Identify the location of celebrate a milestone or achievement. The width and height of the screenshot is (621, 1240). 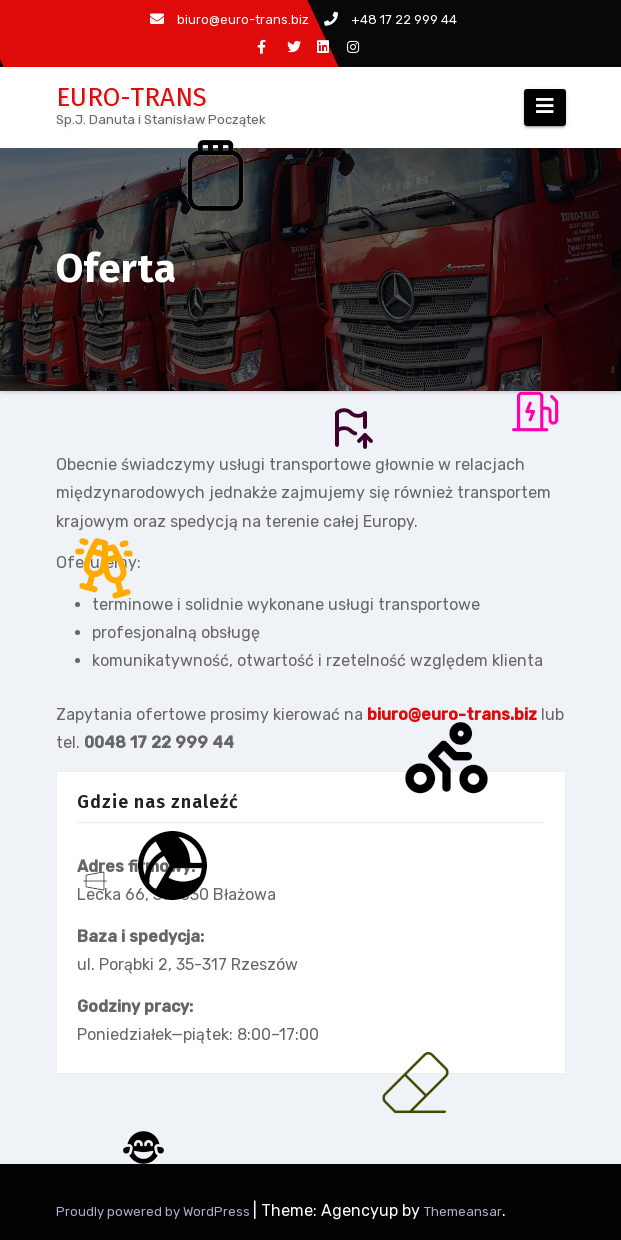
(105, 568).